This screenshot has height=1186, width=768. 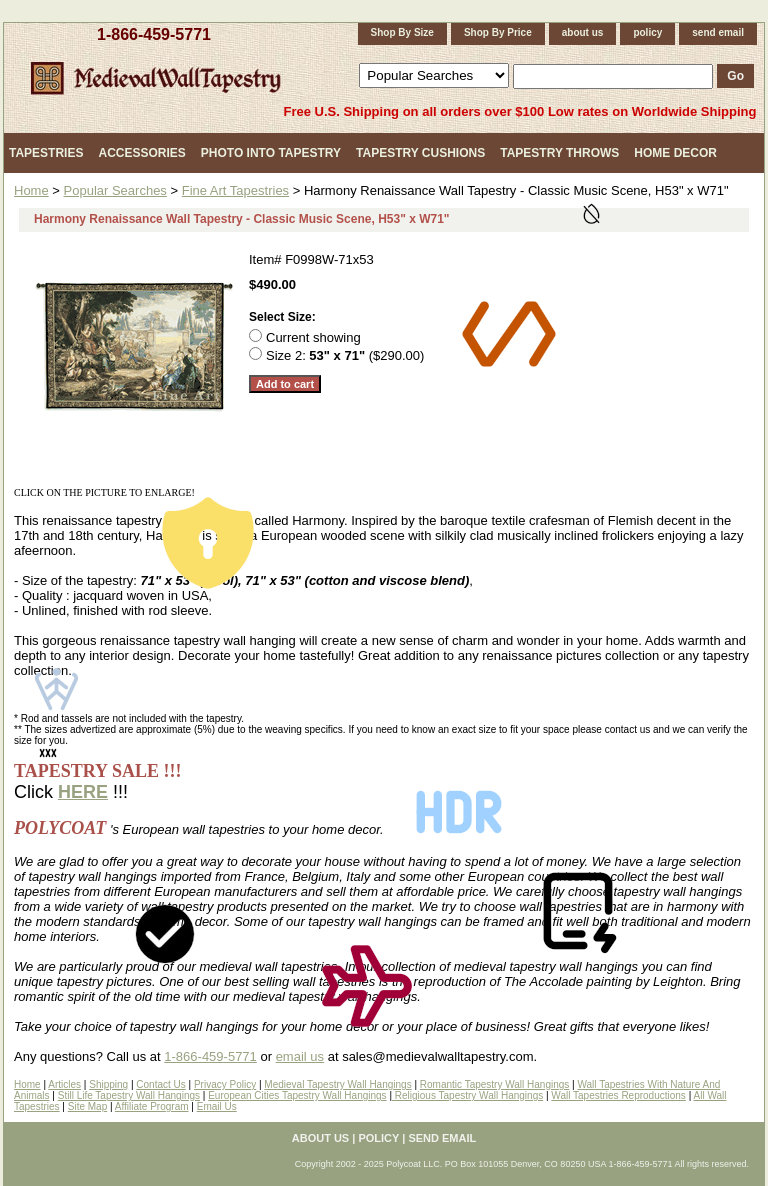 What do you see at coordinates (165, 934) in the screenshot?
I see `indicates a completed or successful action` at bounding box center [165, 934].